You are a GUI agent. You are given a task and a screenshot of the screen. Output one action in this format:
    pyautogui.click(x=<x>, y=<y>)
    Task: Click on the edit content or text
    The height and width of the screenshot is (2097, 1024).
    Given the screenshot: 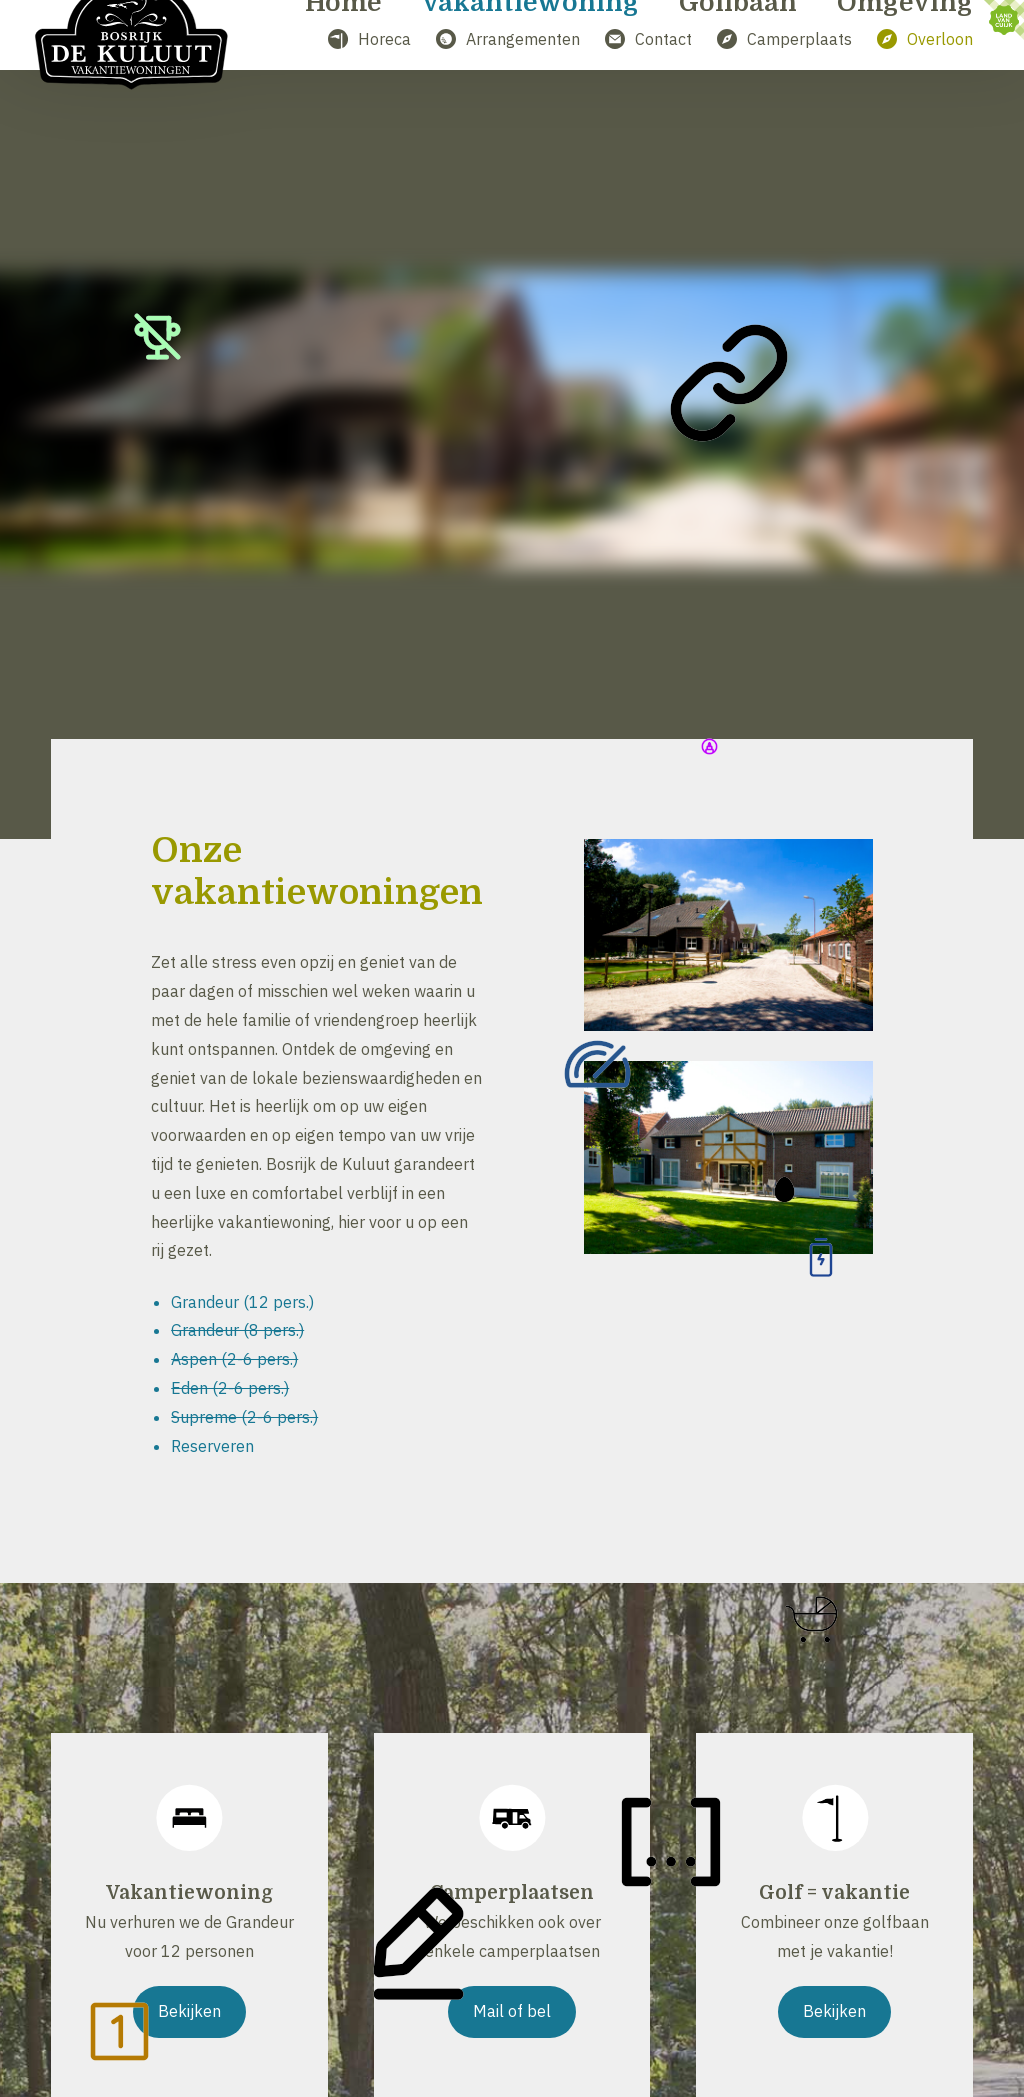 What is the action you would take?
    pyautogui.click(x=418, y=1943)
    